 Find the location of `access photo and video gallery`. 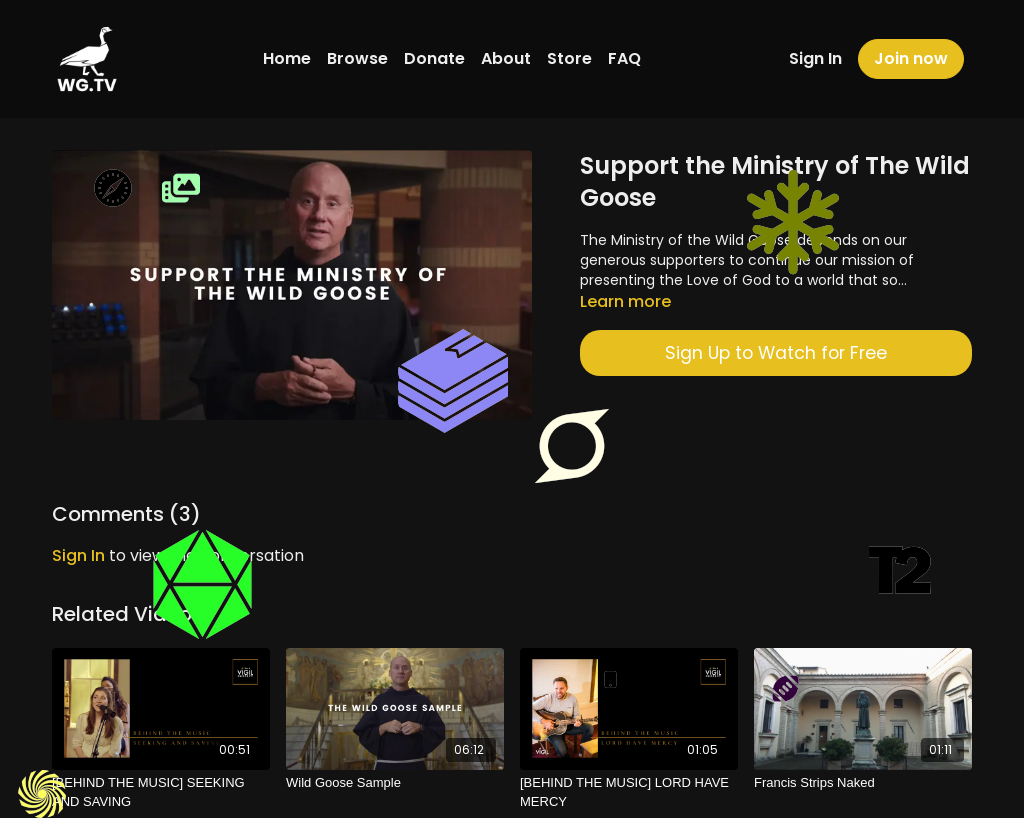

access photo and video gallery is located at coordinates (181, 189).